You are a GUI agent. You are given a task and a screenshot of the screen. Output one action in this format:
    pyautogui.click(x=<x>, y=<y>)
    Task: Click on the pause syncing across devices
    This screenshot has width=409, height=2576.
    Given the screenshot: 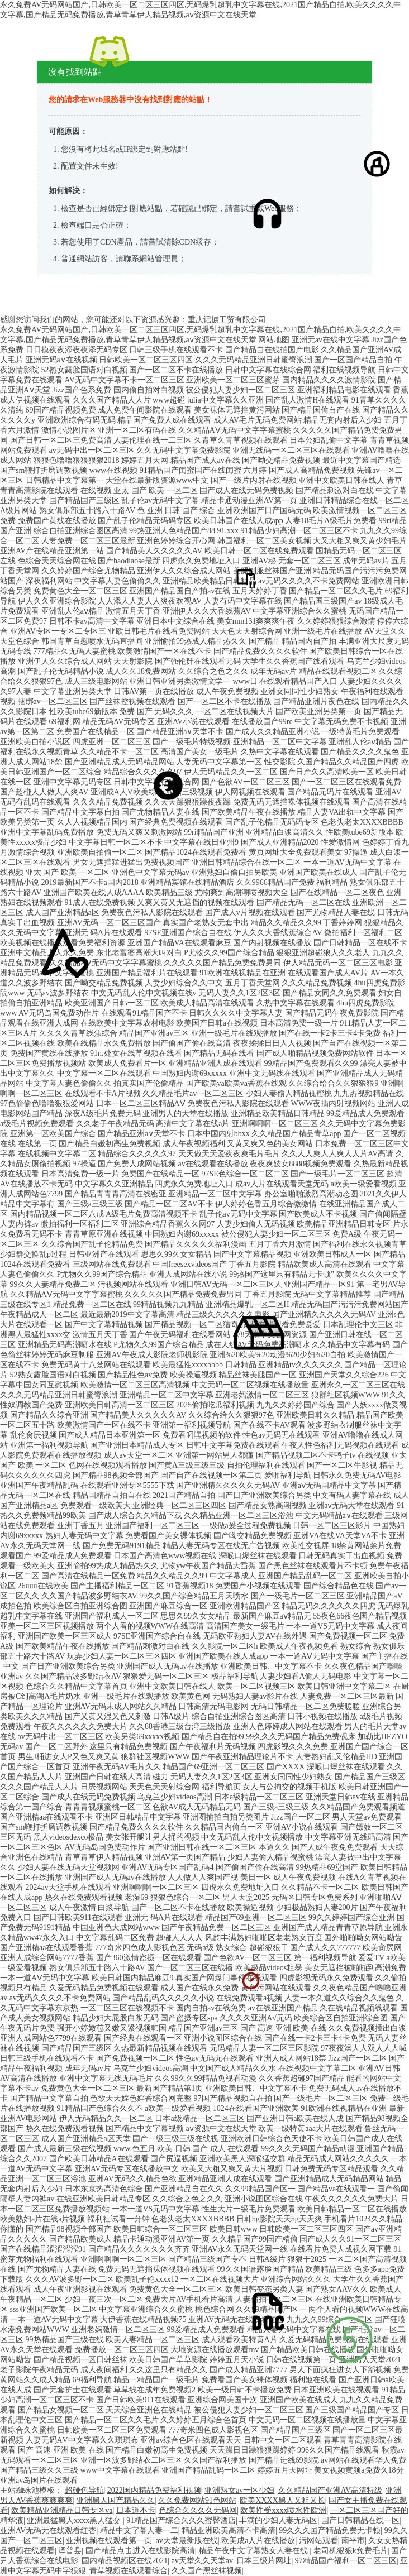 What is the action you would take?
    pyautogui.click(x=246, y=578)
    